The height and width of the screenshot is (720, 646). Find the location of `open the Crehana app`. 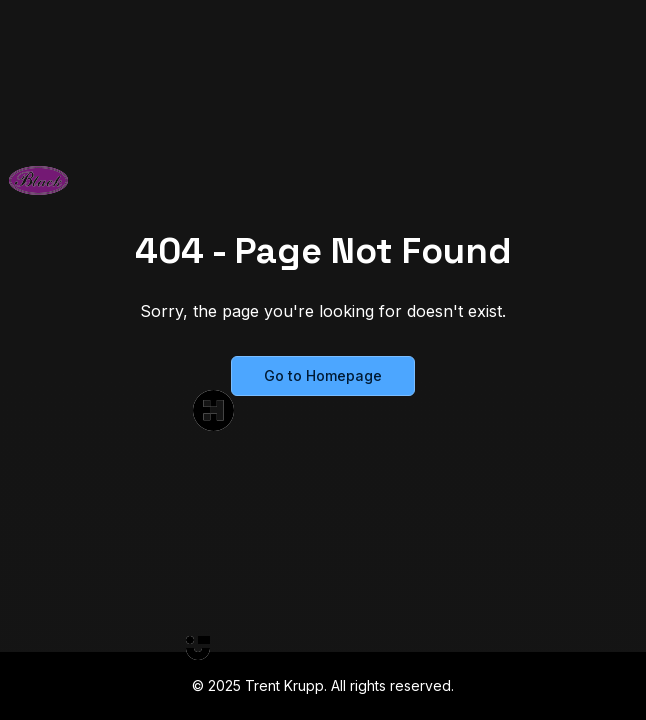

open the Crehana app is located at coordinates (213, 410).